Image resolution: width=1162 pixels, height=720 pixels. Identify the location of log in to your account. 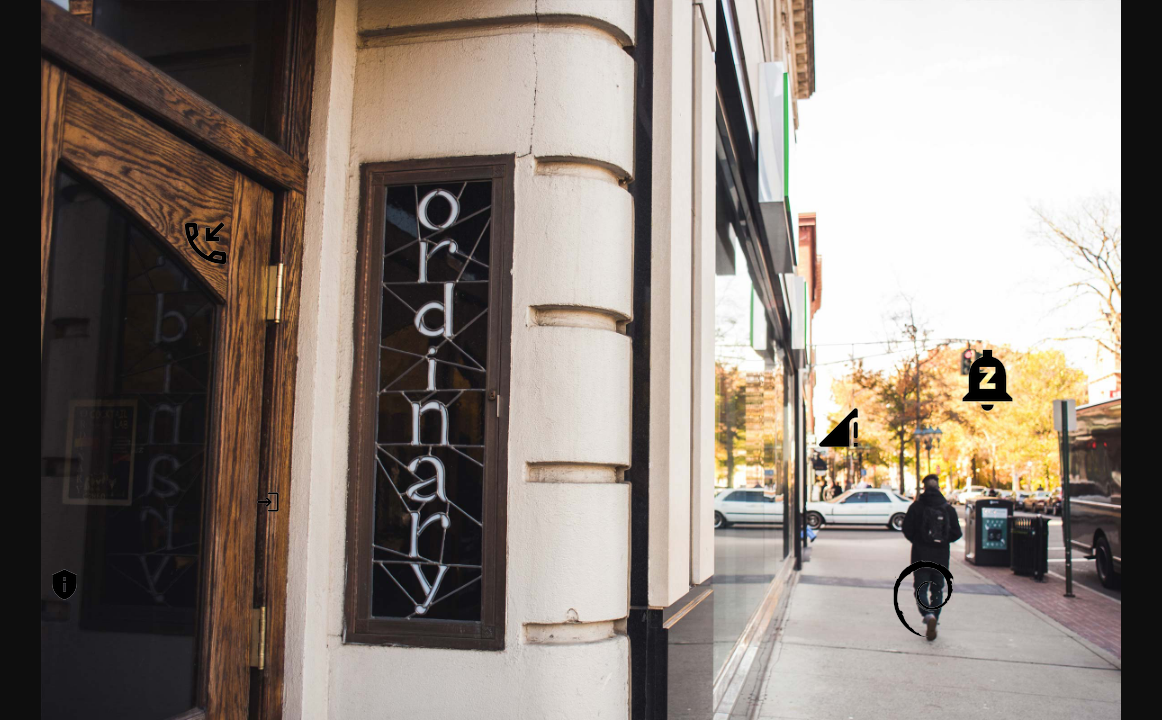
(268, 502).